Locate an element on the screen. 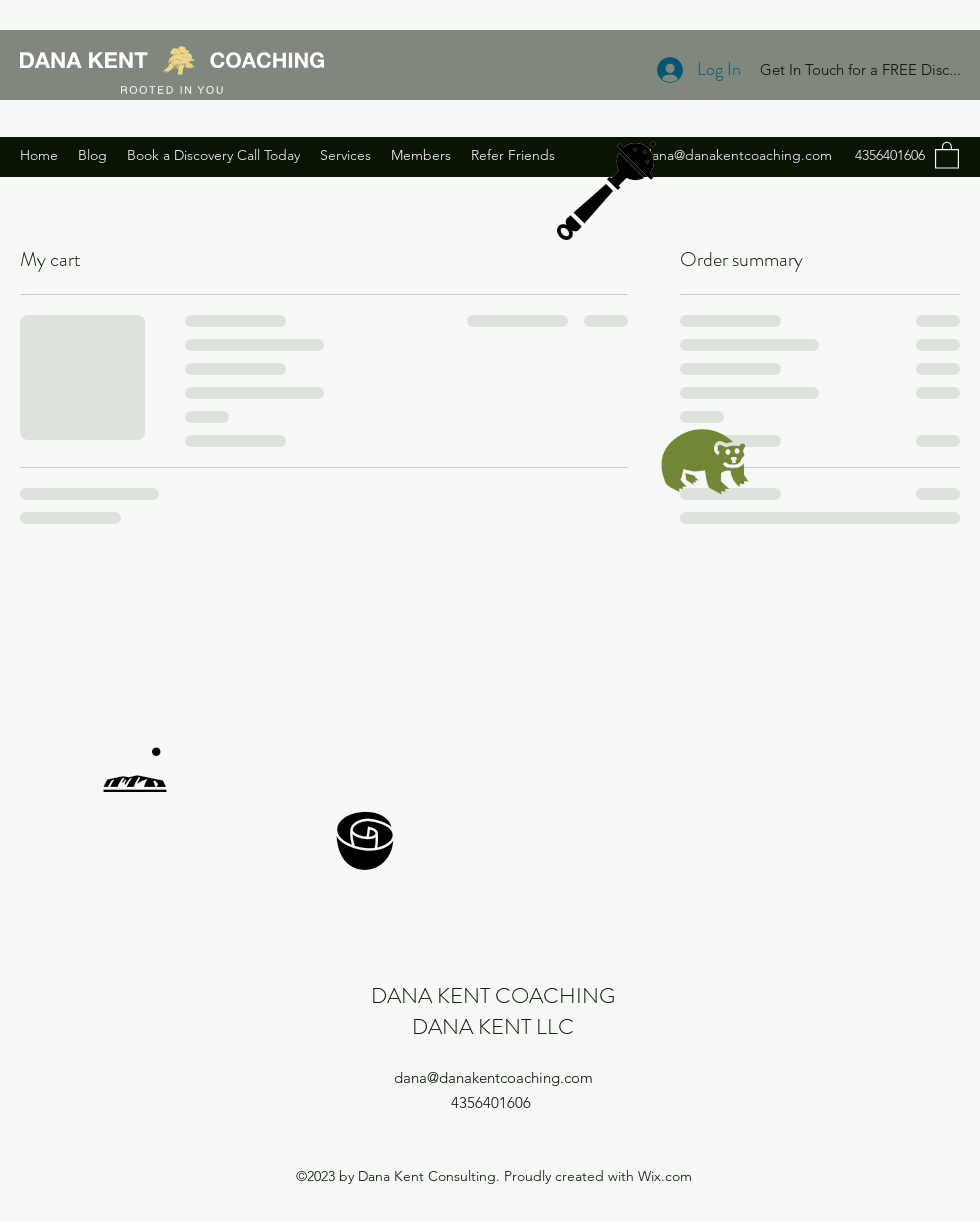 The height and width of the screenshot is (1221, 980). uluru landmark or australian destination is located at coordinates (135, 773).